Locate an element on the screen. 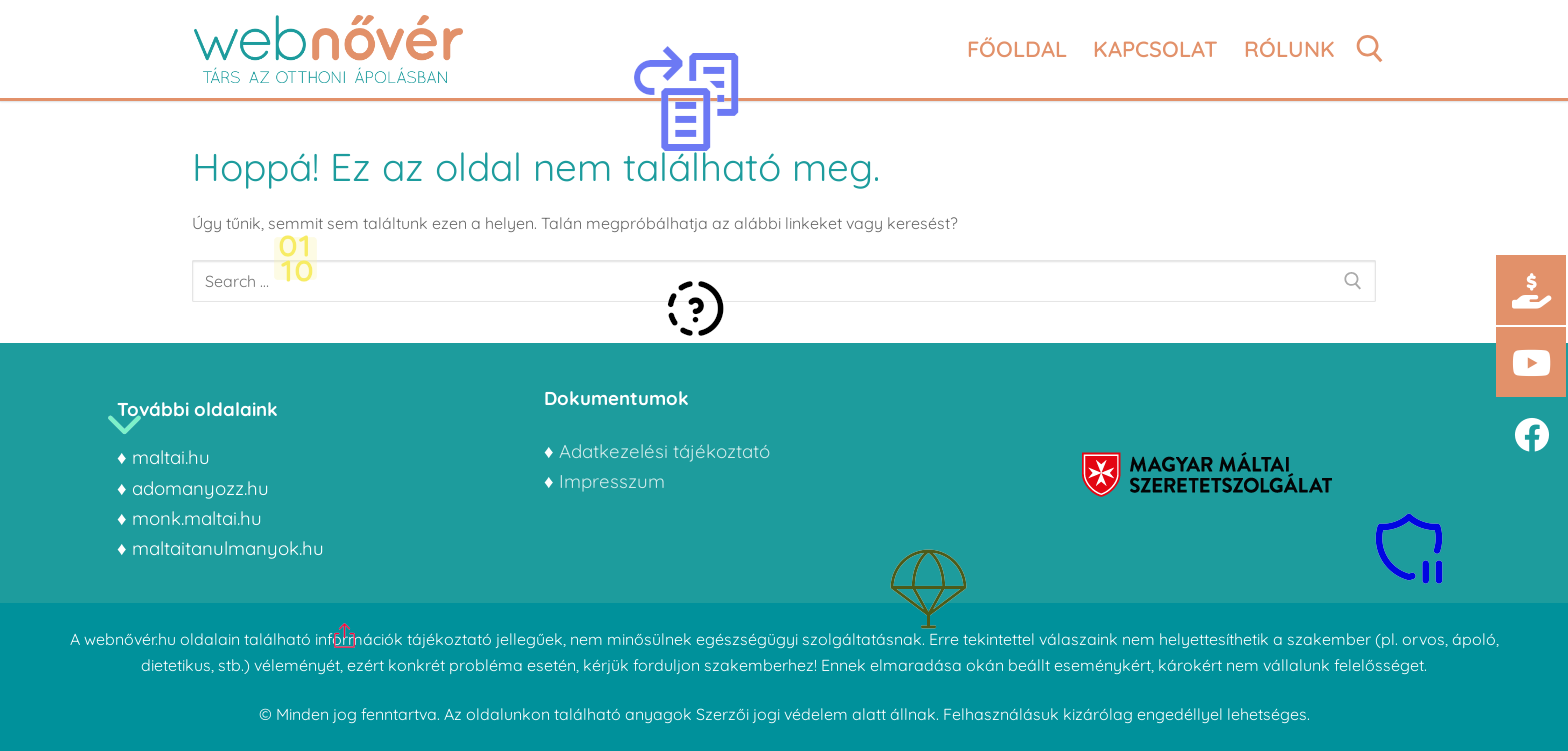 Image resolution: width=1568 pixels, height=751 pixels. access airdrop or file drop feature is located at coordinates (928, 590).